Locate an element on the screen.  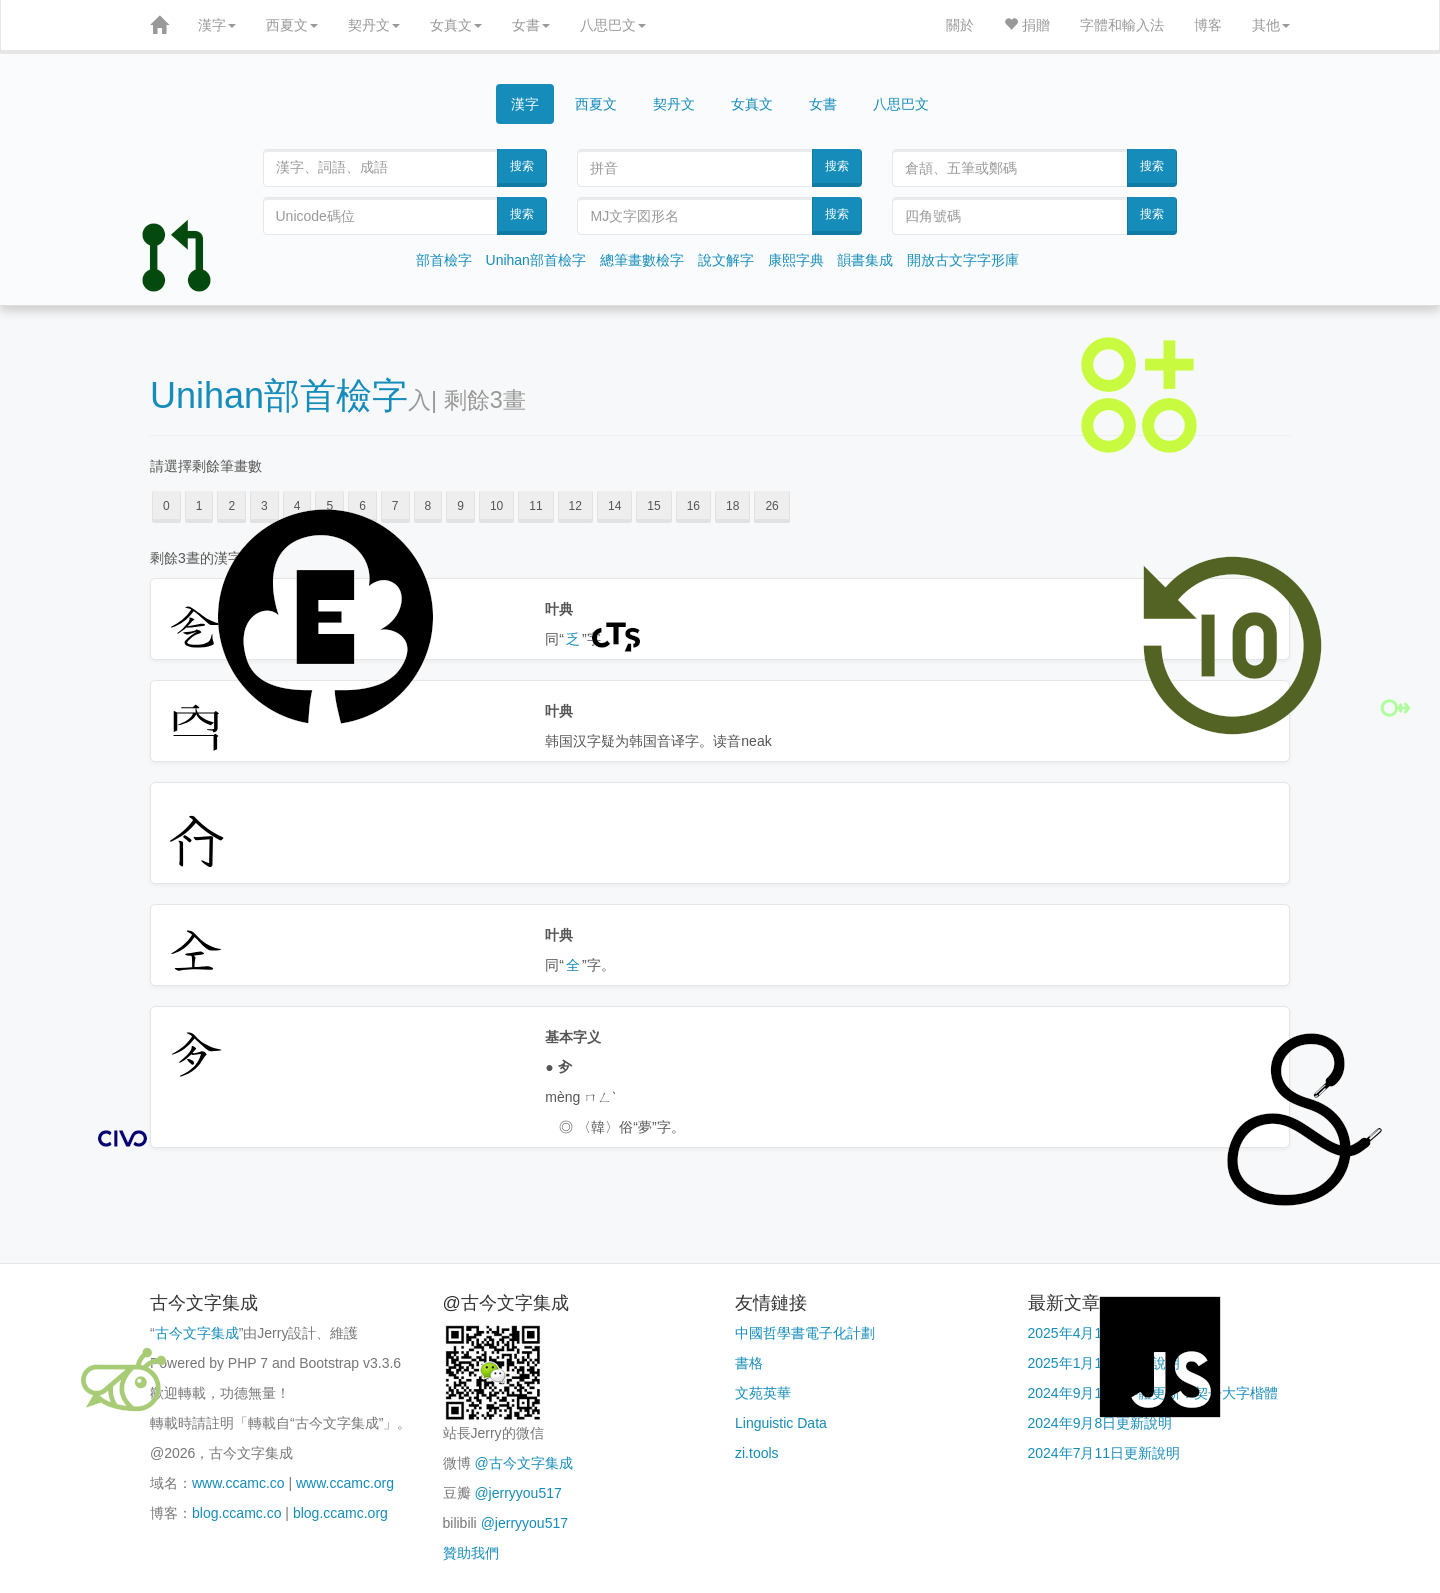
add a new app to your collection is located at coordinates (1139, 395).